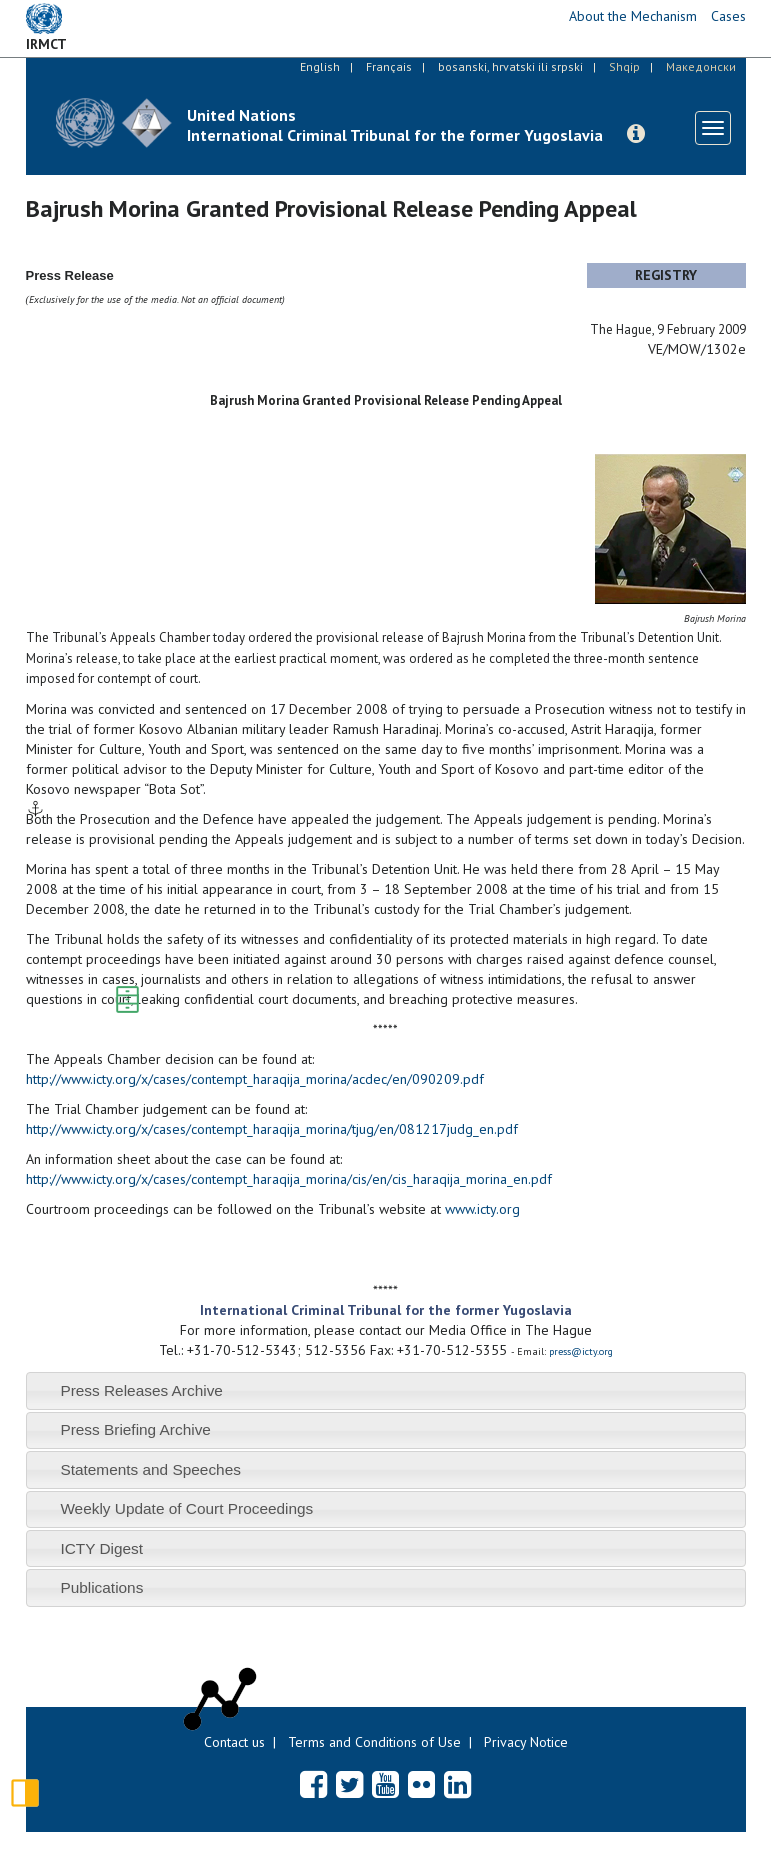  I want to click on anchor a link or section on a page, so click(35, 808).